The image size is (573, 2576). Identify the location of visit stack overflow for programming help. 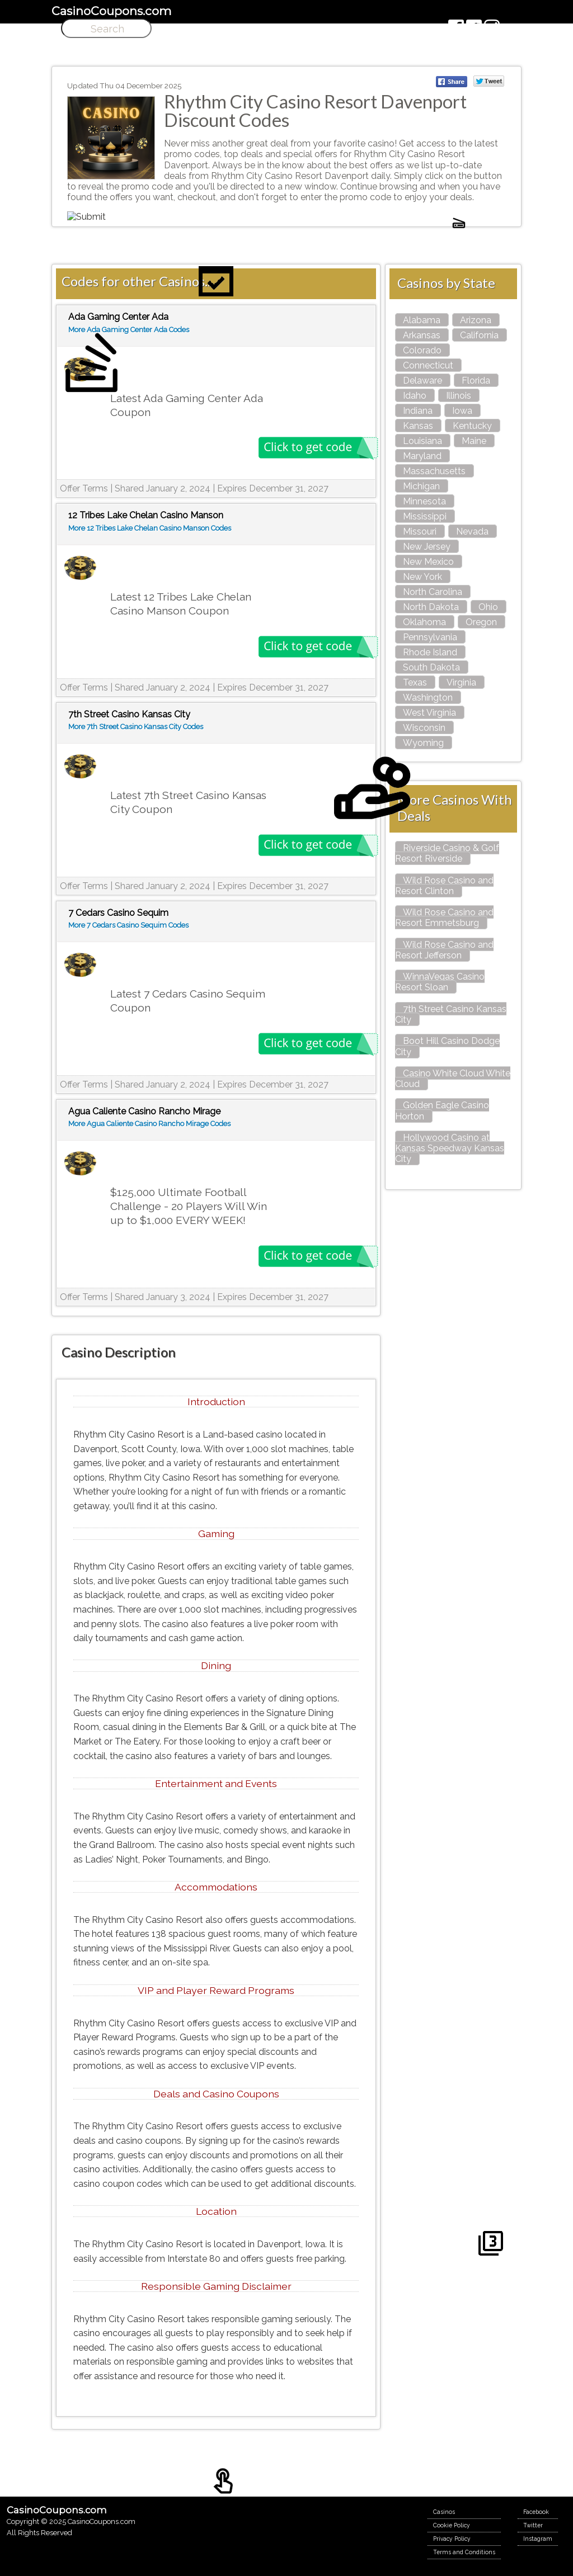
(91, 363).